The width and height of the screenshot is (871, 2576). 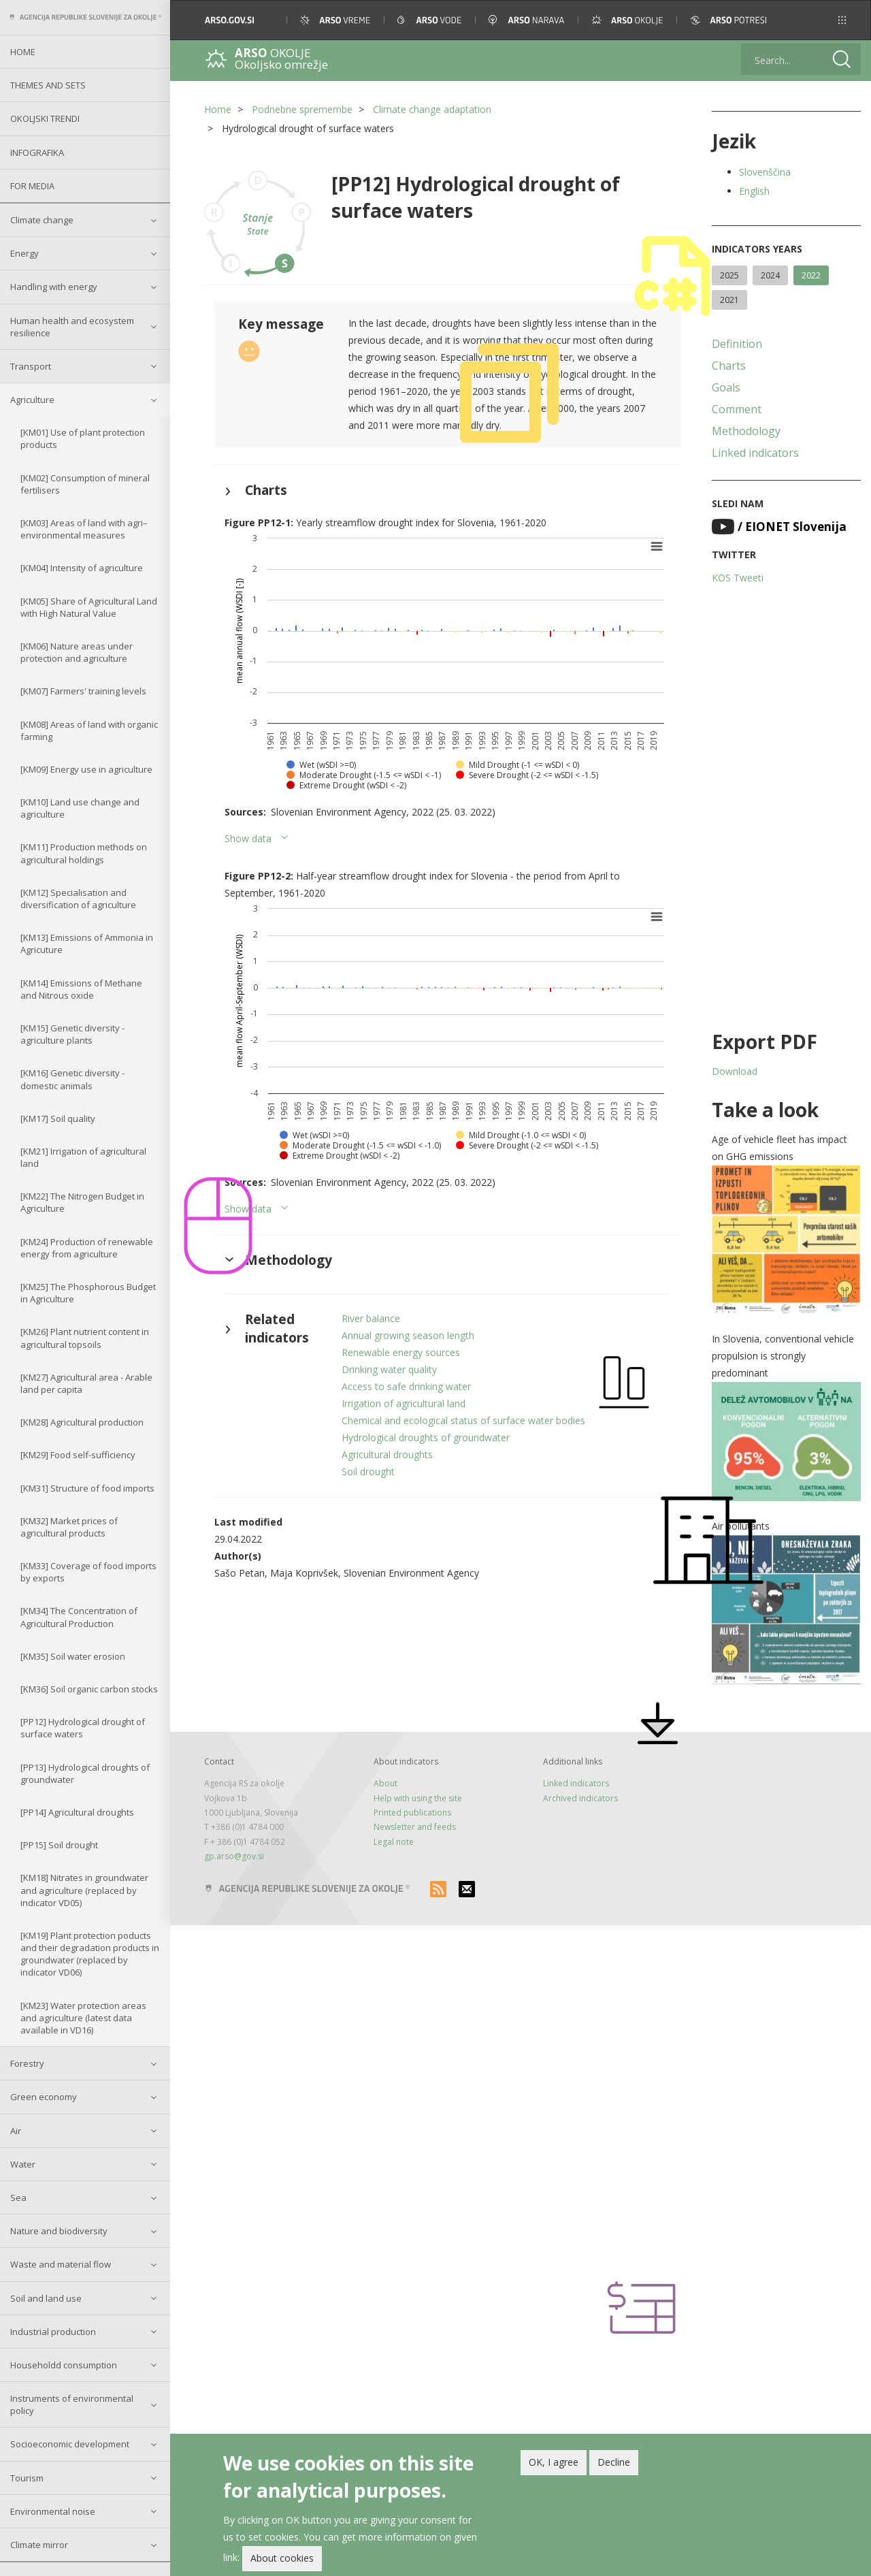 What do you see at coordinates (657, 1724) in the screenshot?
I see `download file to device` at bounding box center [657, 1724].